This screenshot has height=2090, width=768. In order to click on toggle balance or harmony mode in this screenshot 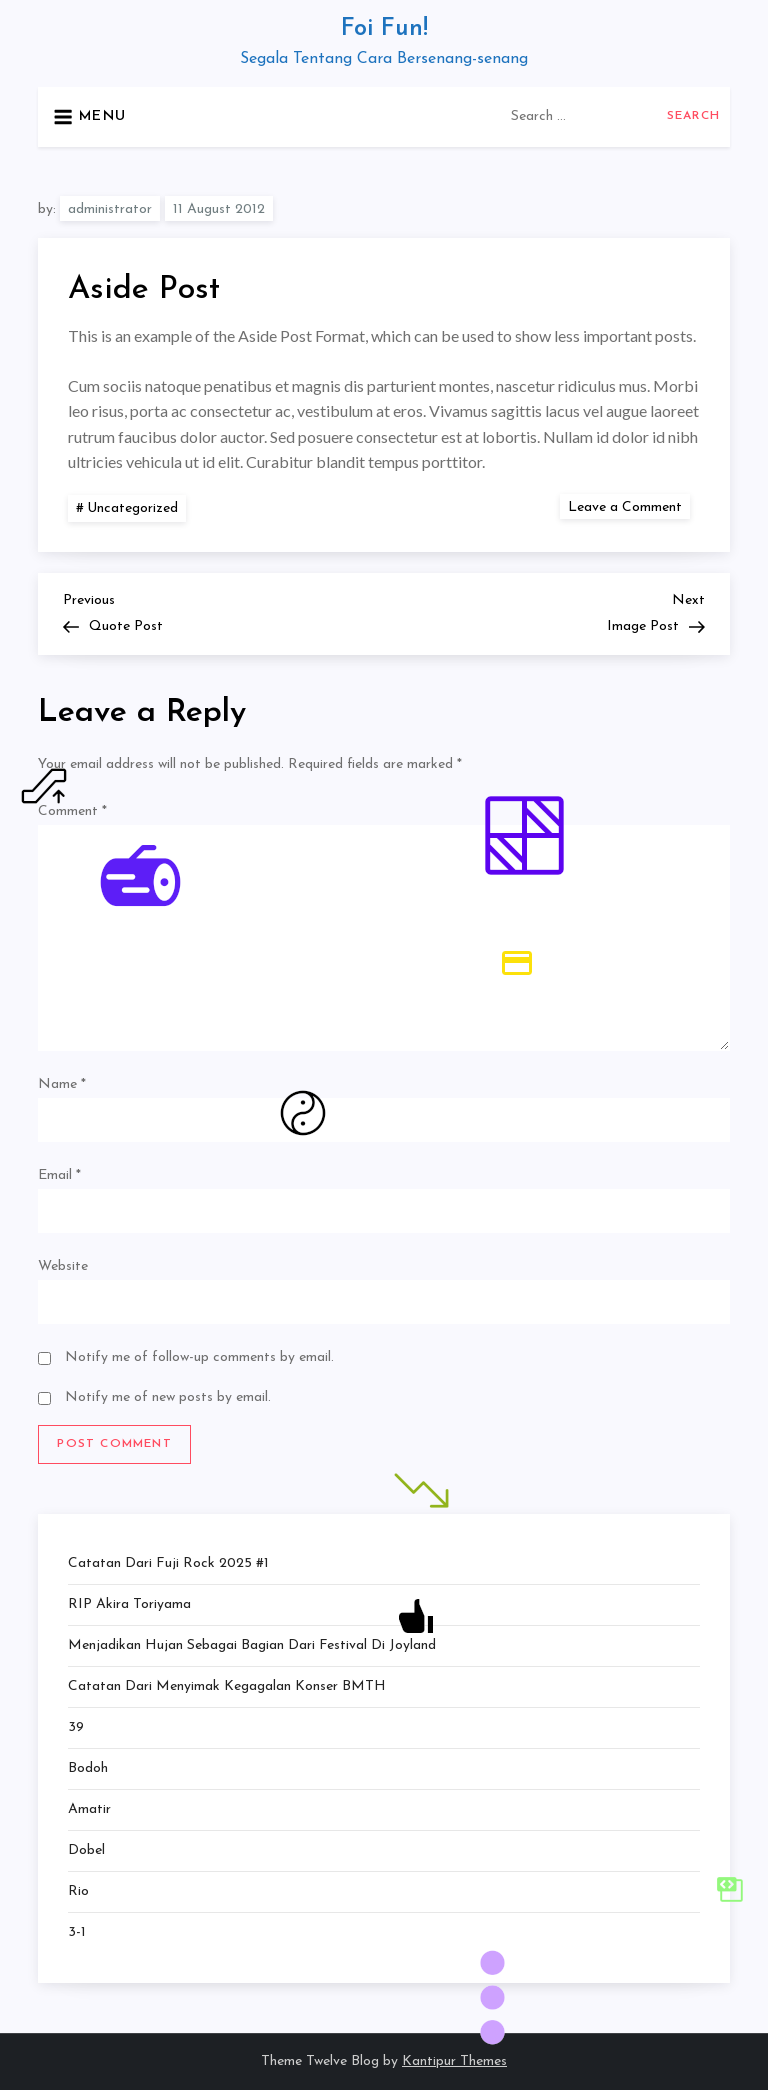, I will do `click(303, 1113)`.